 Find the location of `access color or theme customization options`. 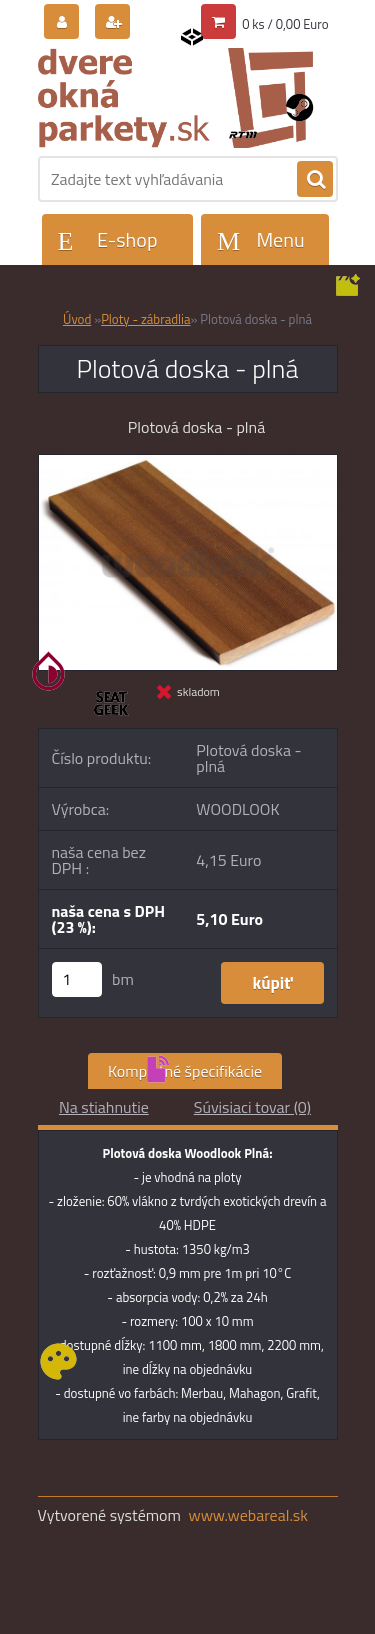

access color or theme customization options is located at coordinates (58, 1361).